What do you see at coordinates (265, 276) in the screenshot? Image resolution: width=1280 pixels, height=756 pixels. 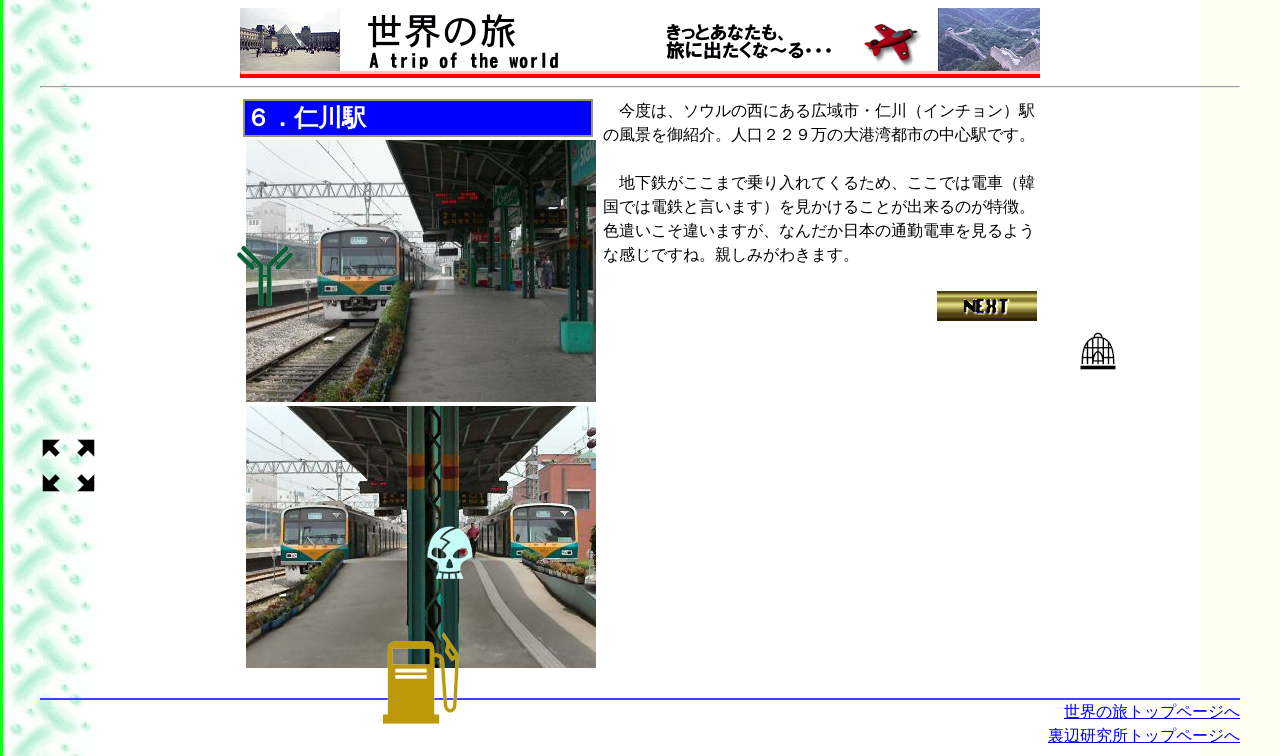 I see `view immune system or antibody information` at bounding box center [265, 276].